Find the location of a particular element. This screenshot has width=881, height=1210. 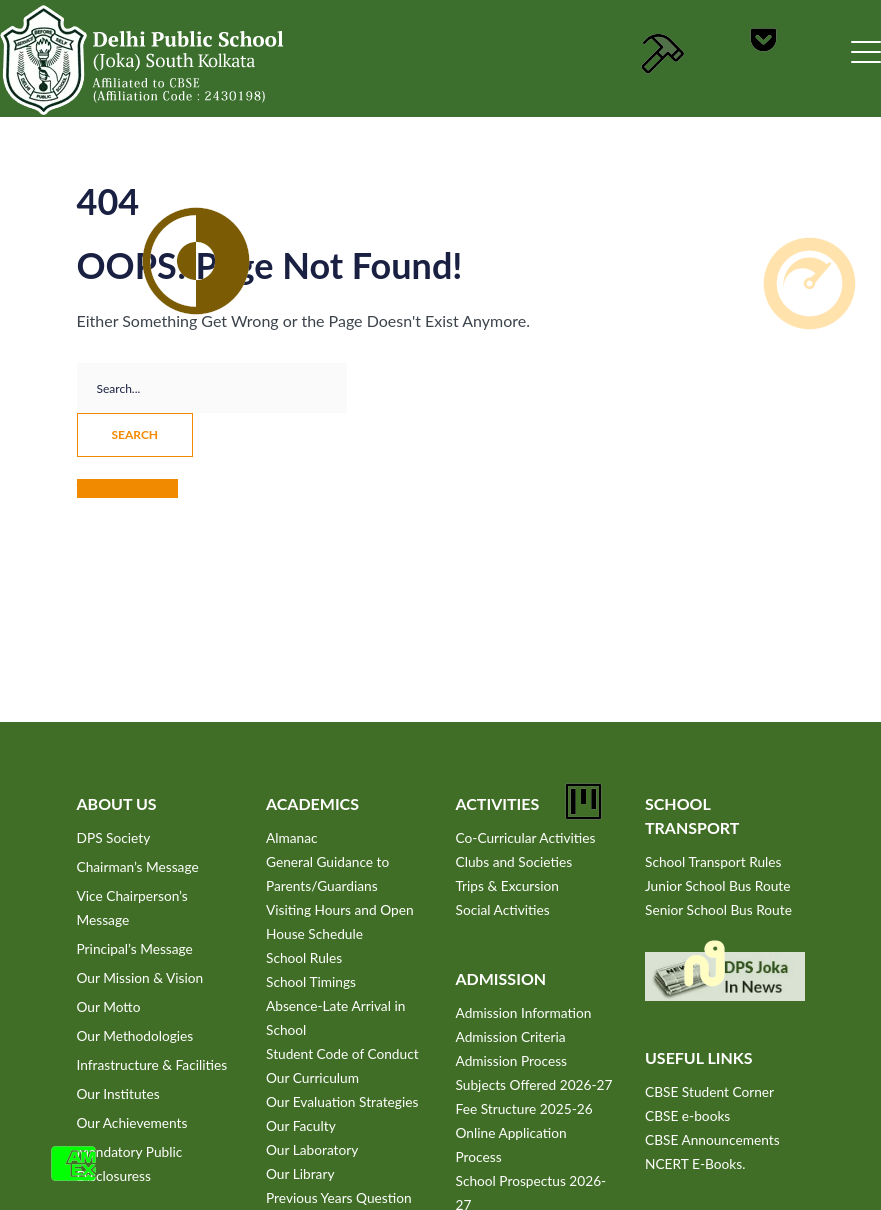

access tools or settings is located at coordinates (660, 54).